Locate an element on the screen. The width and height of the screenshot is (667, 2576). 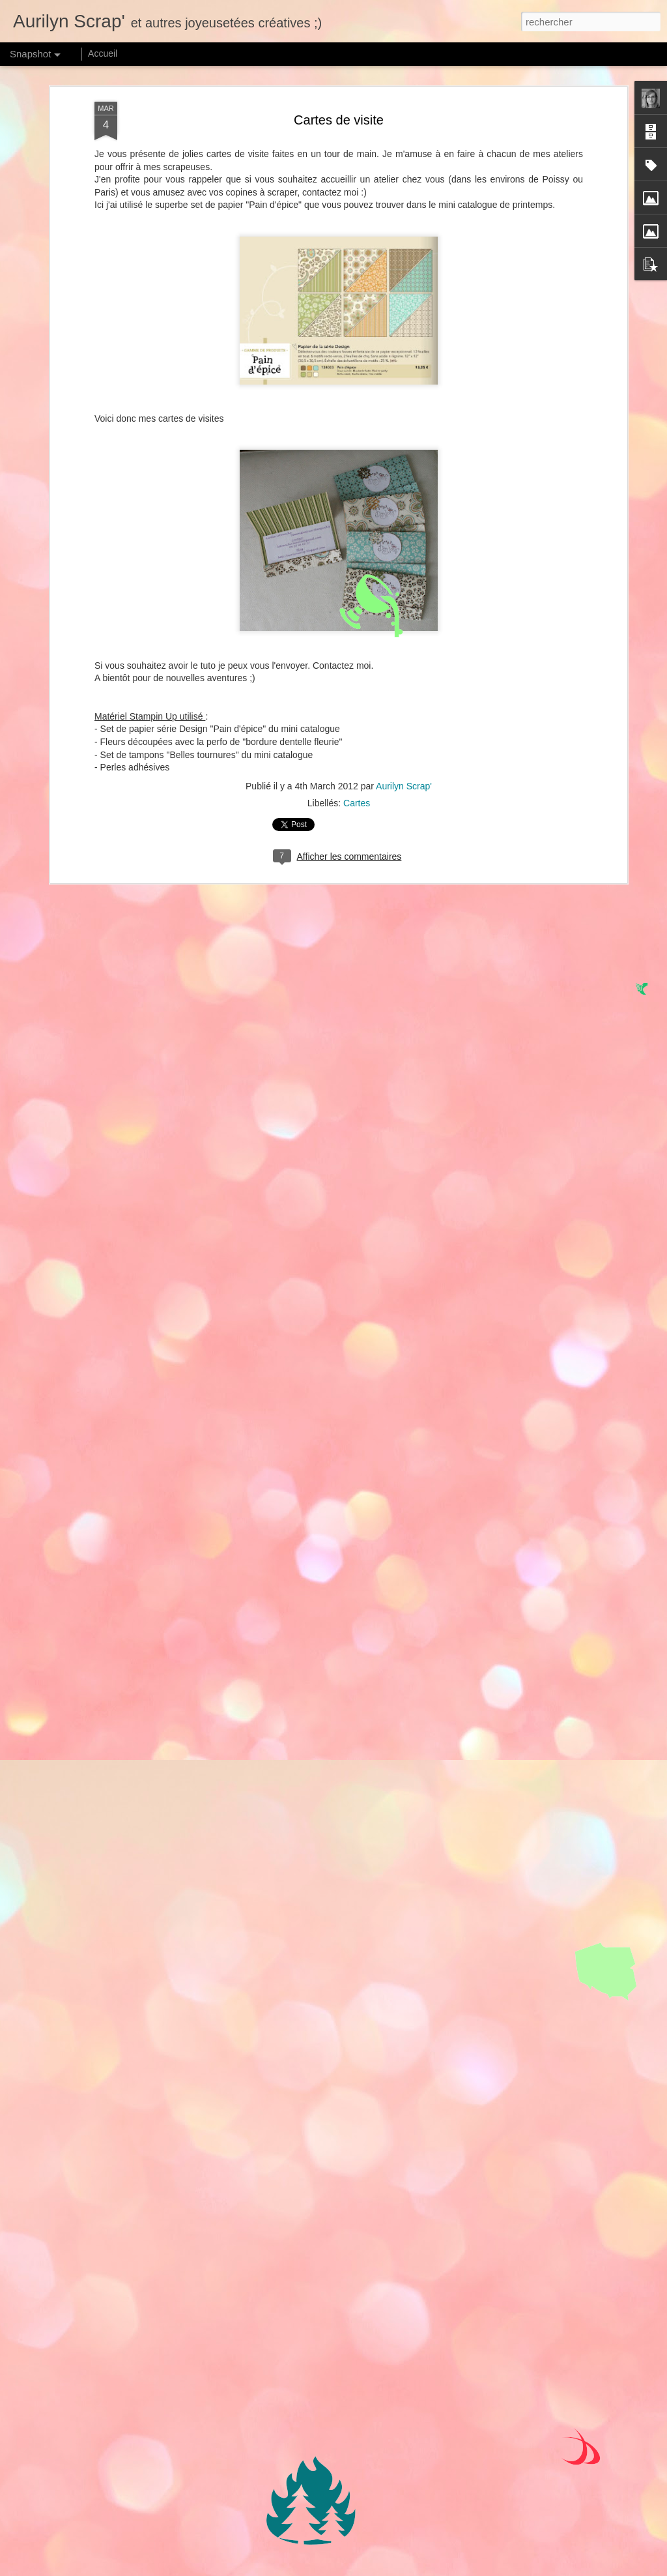
indicates wildfire or forest fire event is located at coordinates (311, 2500).